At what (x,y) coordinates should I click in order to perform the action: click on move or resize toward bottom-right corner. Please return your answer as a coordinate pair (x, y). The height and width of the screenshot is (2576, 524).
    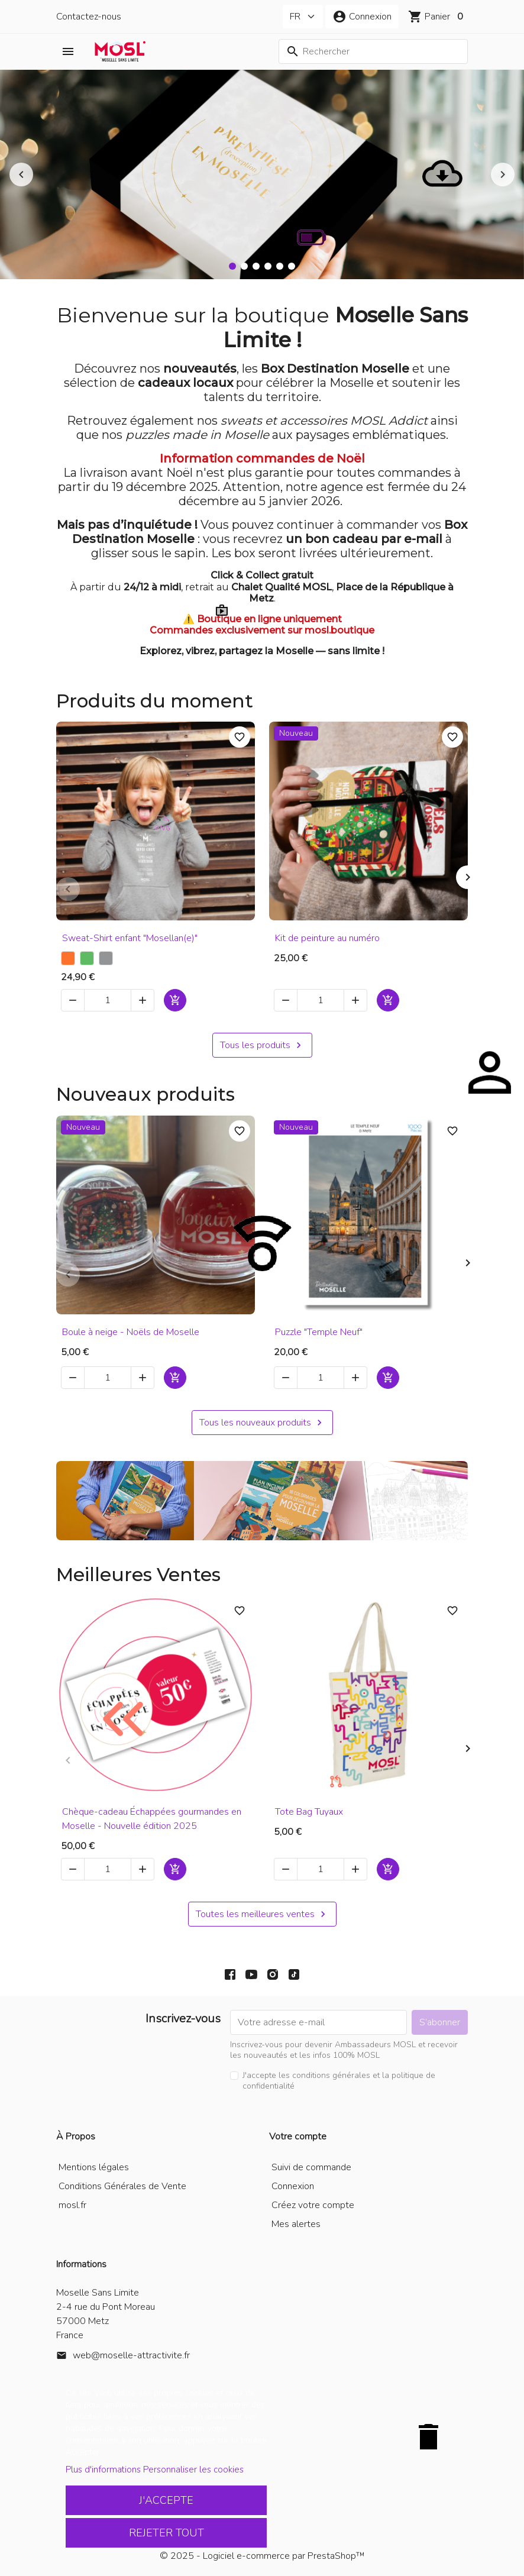
    Looking at the image, I should click on (357, 1206).